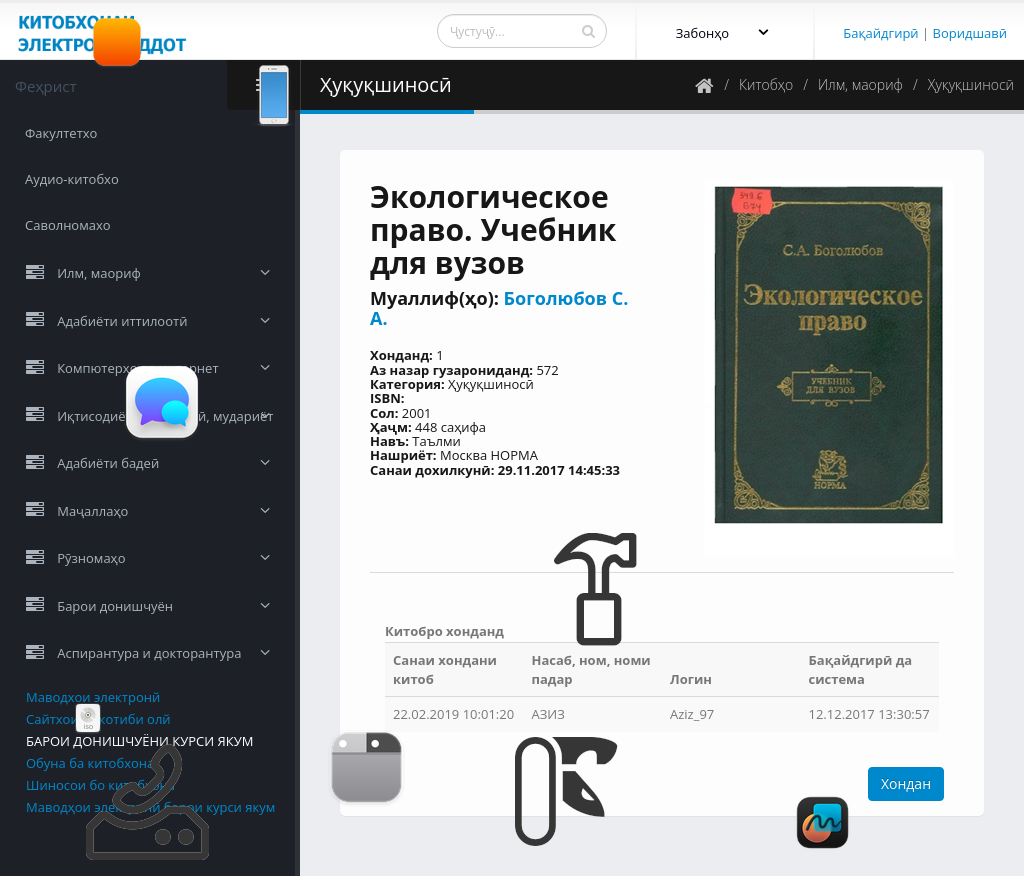  What do you see at coordinates (147, 798) in the screenshot?
I see `indicates modem or dial-up connection status` at bounding box center [147, 798].